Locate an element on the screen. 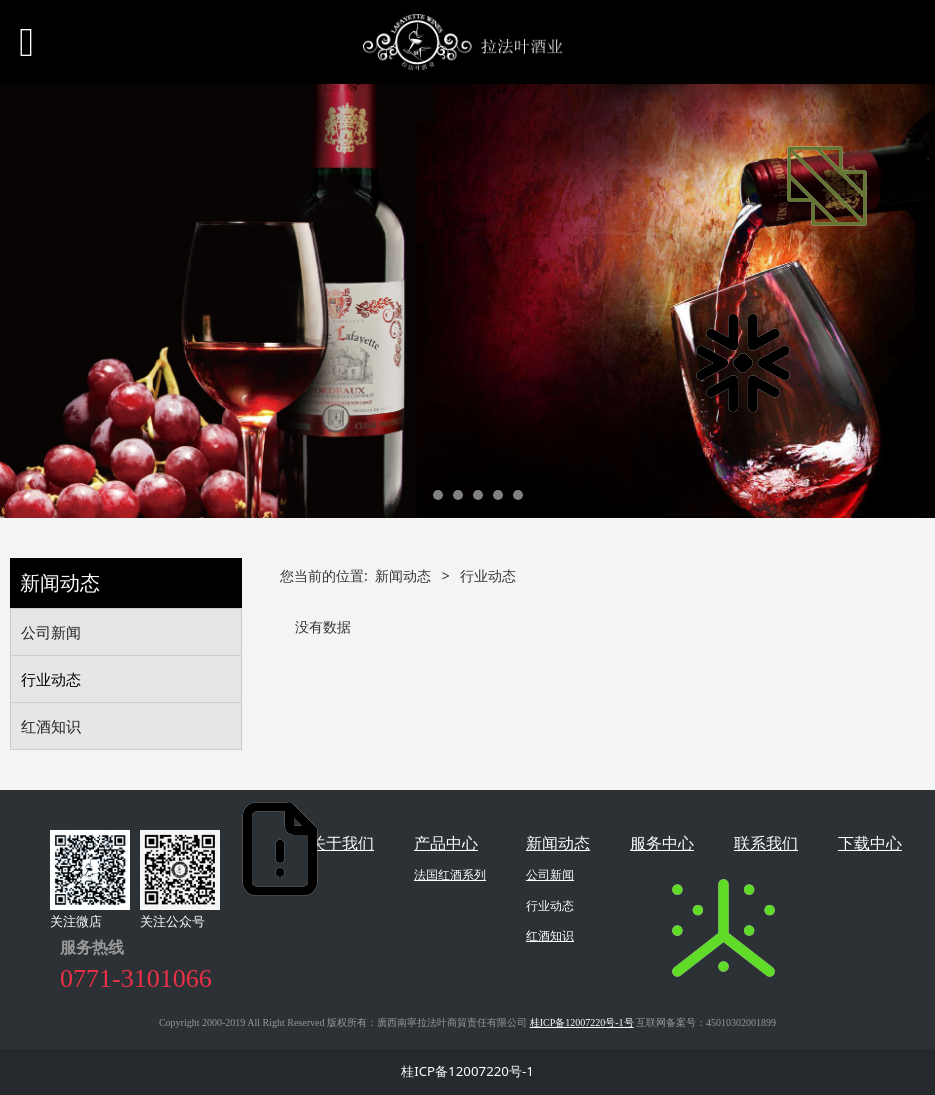 The image size is (935, 1095). indicates a file with an error or warning is located at coordinates (280, 849).